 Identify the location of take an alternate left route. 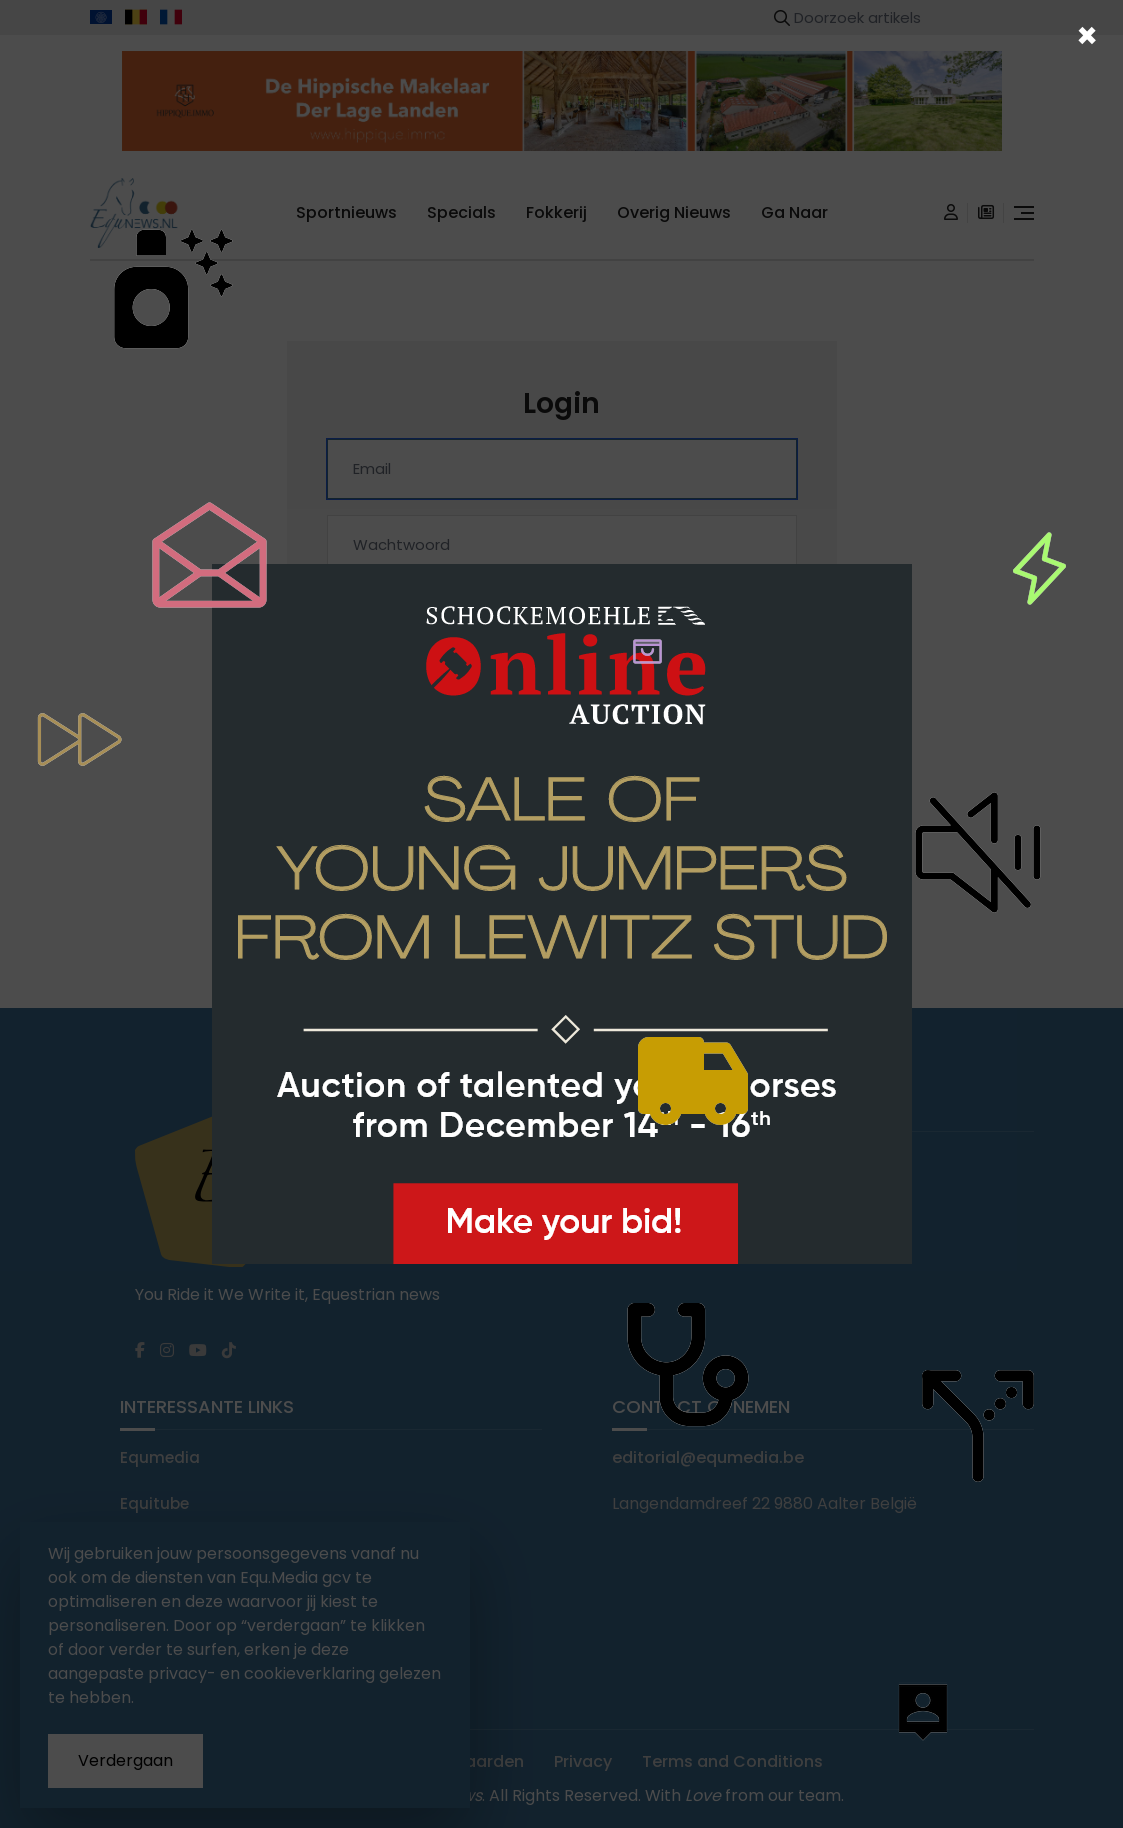
(978, 1426).